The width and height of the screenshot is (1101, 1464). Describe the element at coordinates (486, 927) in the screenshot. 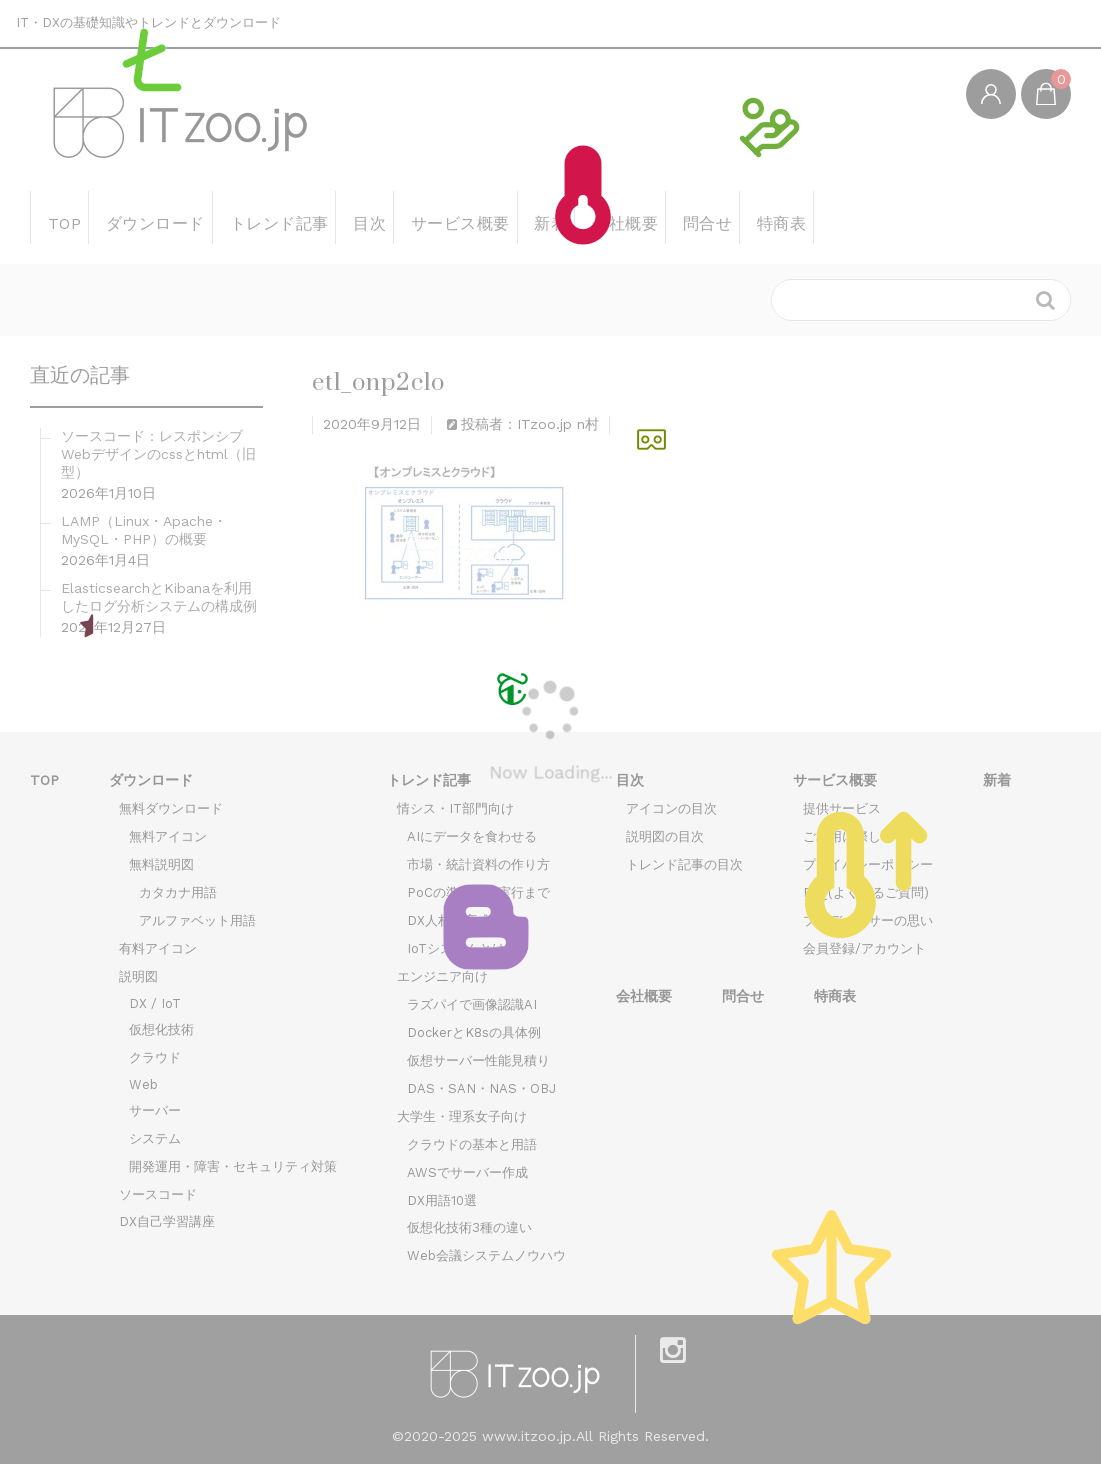

I see `open blogger app` at that location.